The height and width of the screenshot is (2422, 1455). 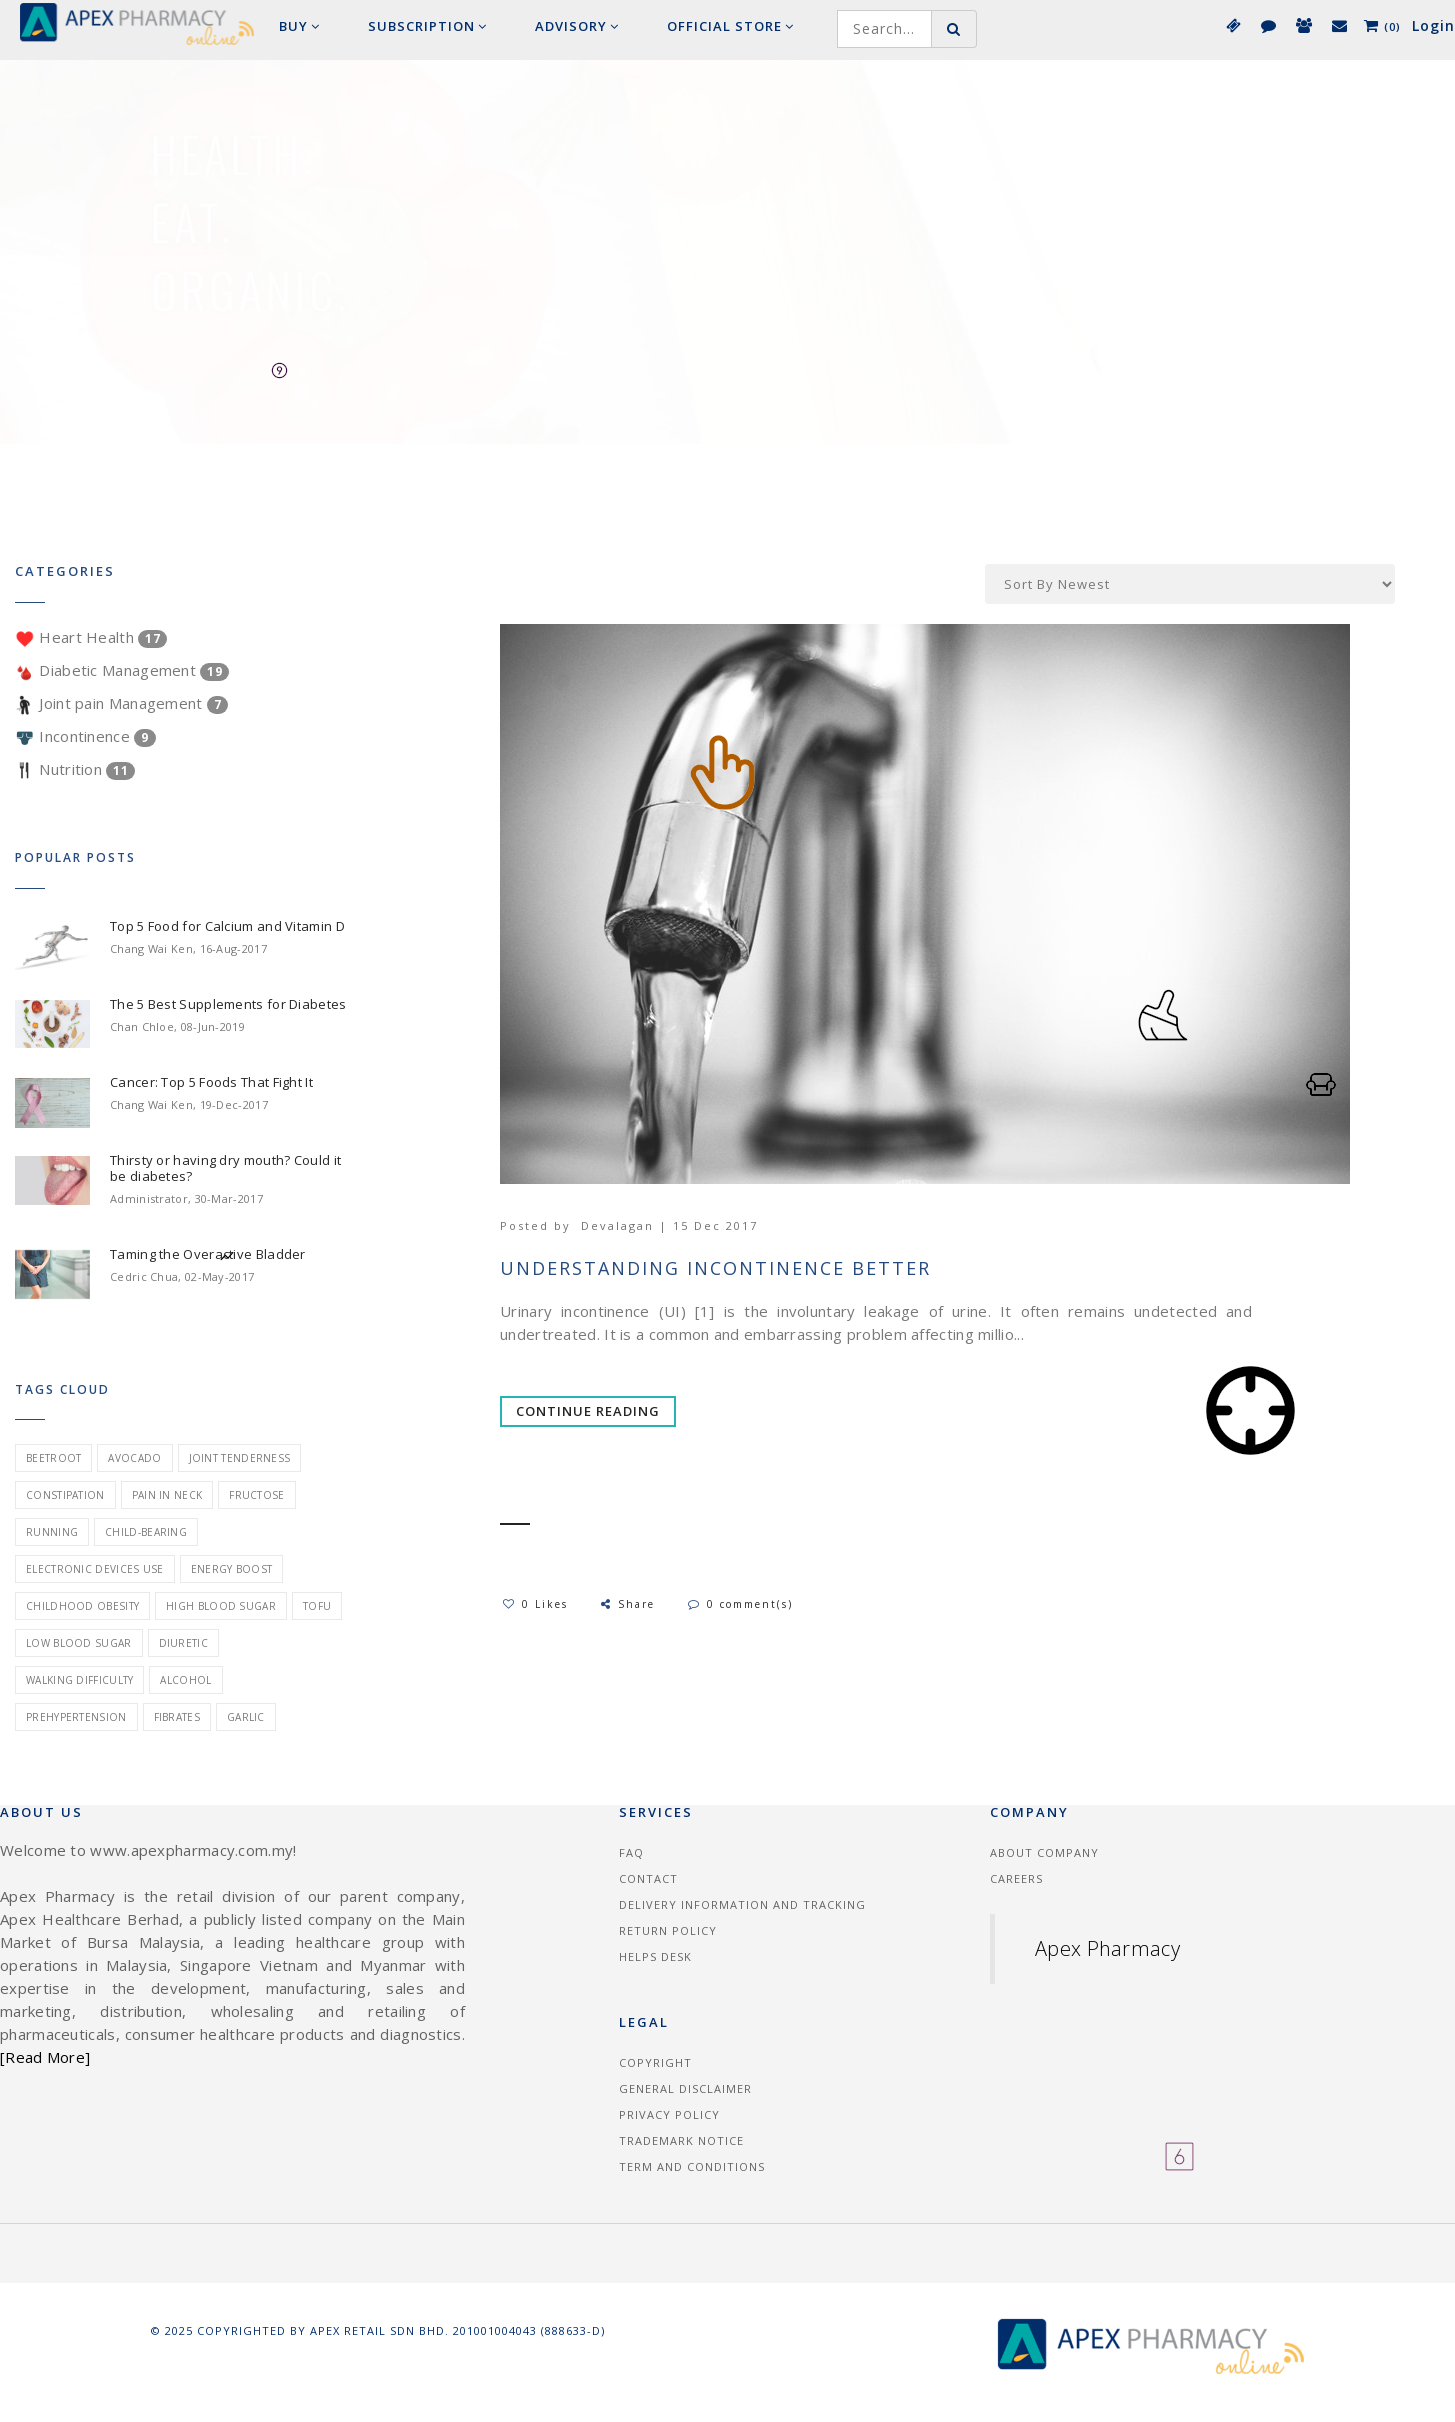 I want to click on browse furniture or home decor, so click(x=1321, y=1085).